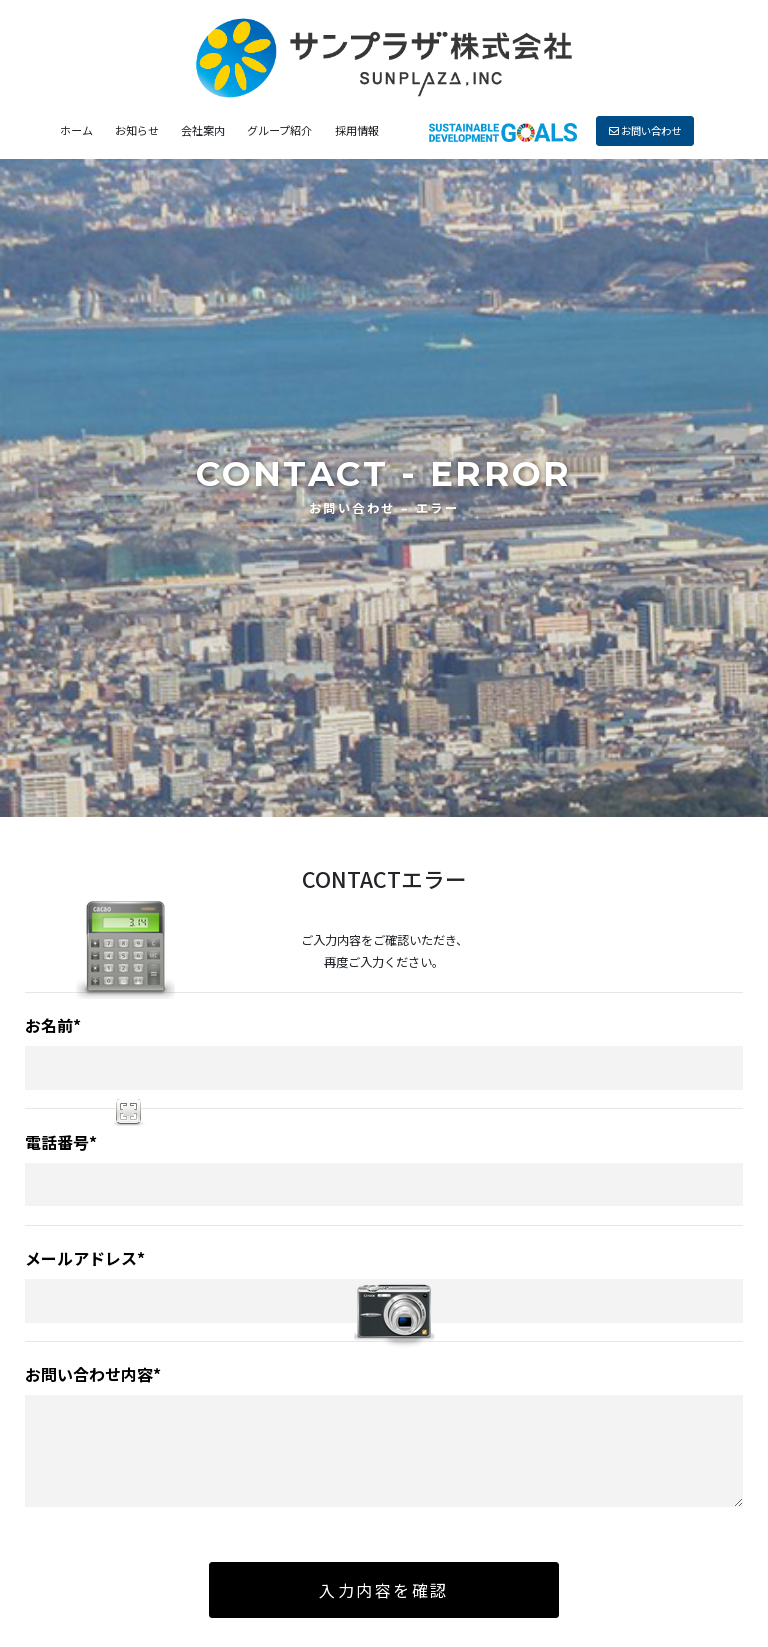  Describe the element at coordinates (394, 1308) in the screenshot. I see `open camera to take a photo` at that location.